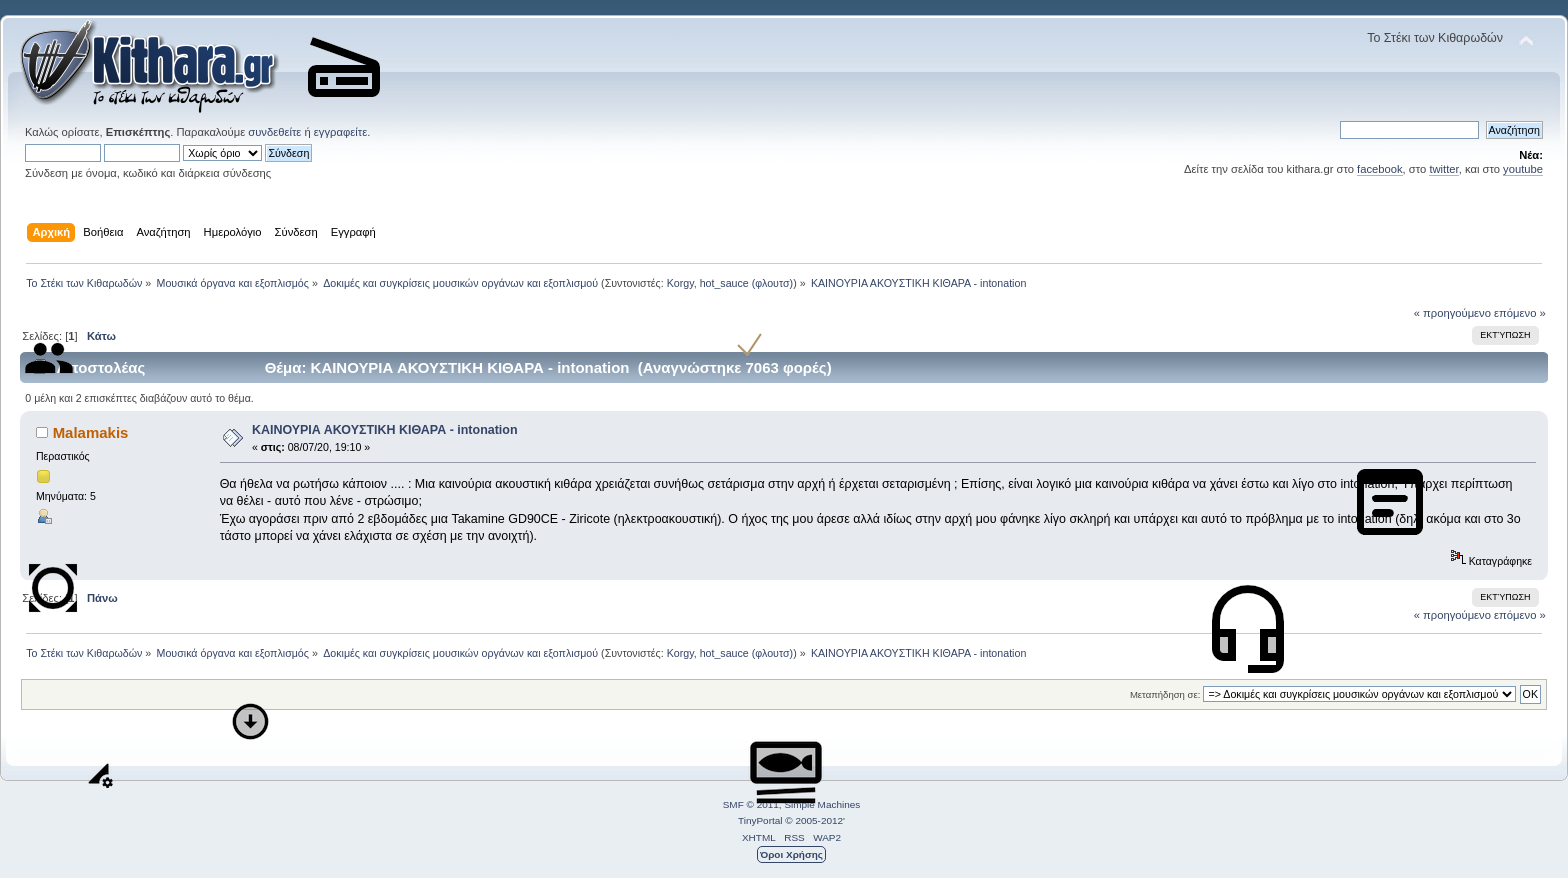 This screenshot has height=878, width=1568. I want to click on view contacts or people list, so click(49, 358).